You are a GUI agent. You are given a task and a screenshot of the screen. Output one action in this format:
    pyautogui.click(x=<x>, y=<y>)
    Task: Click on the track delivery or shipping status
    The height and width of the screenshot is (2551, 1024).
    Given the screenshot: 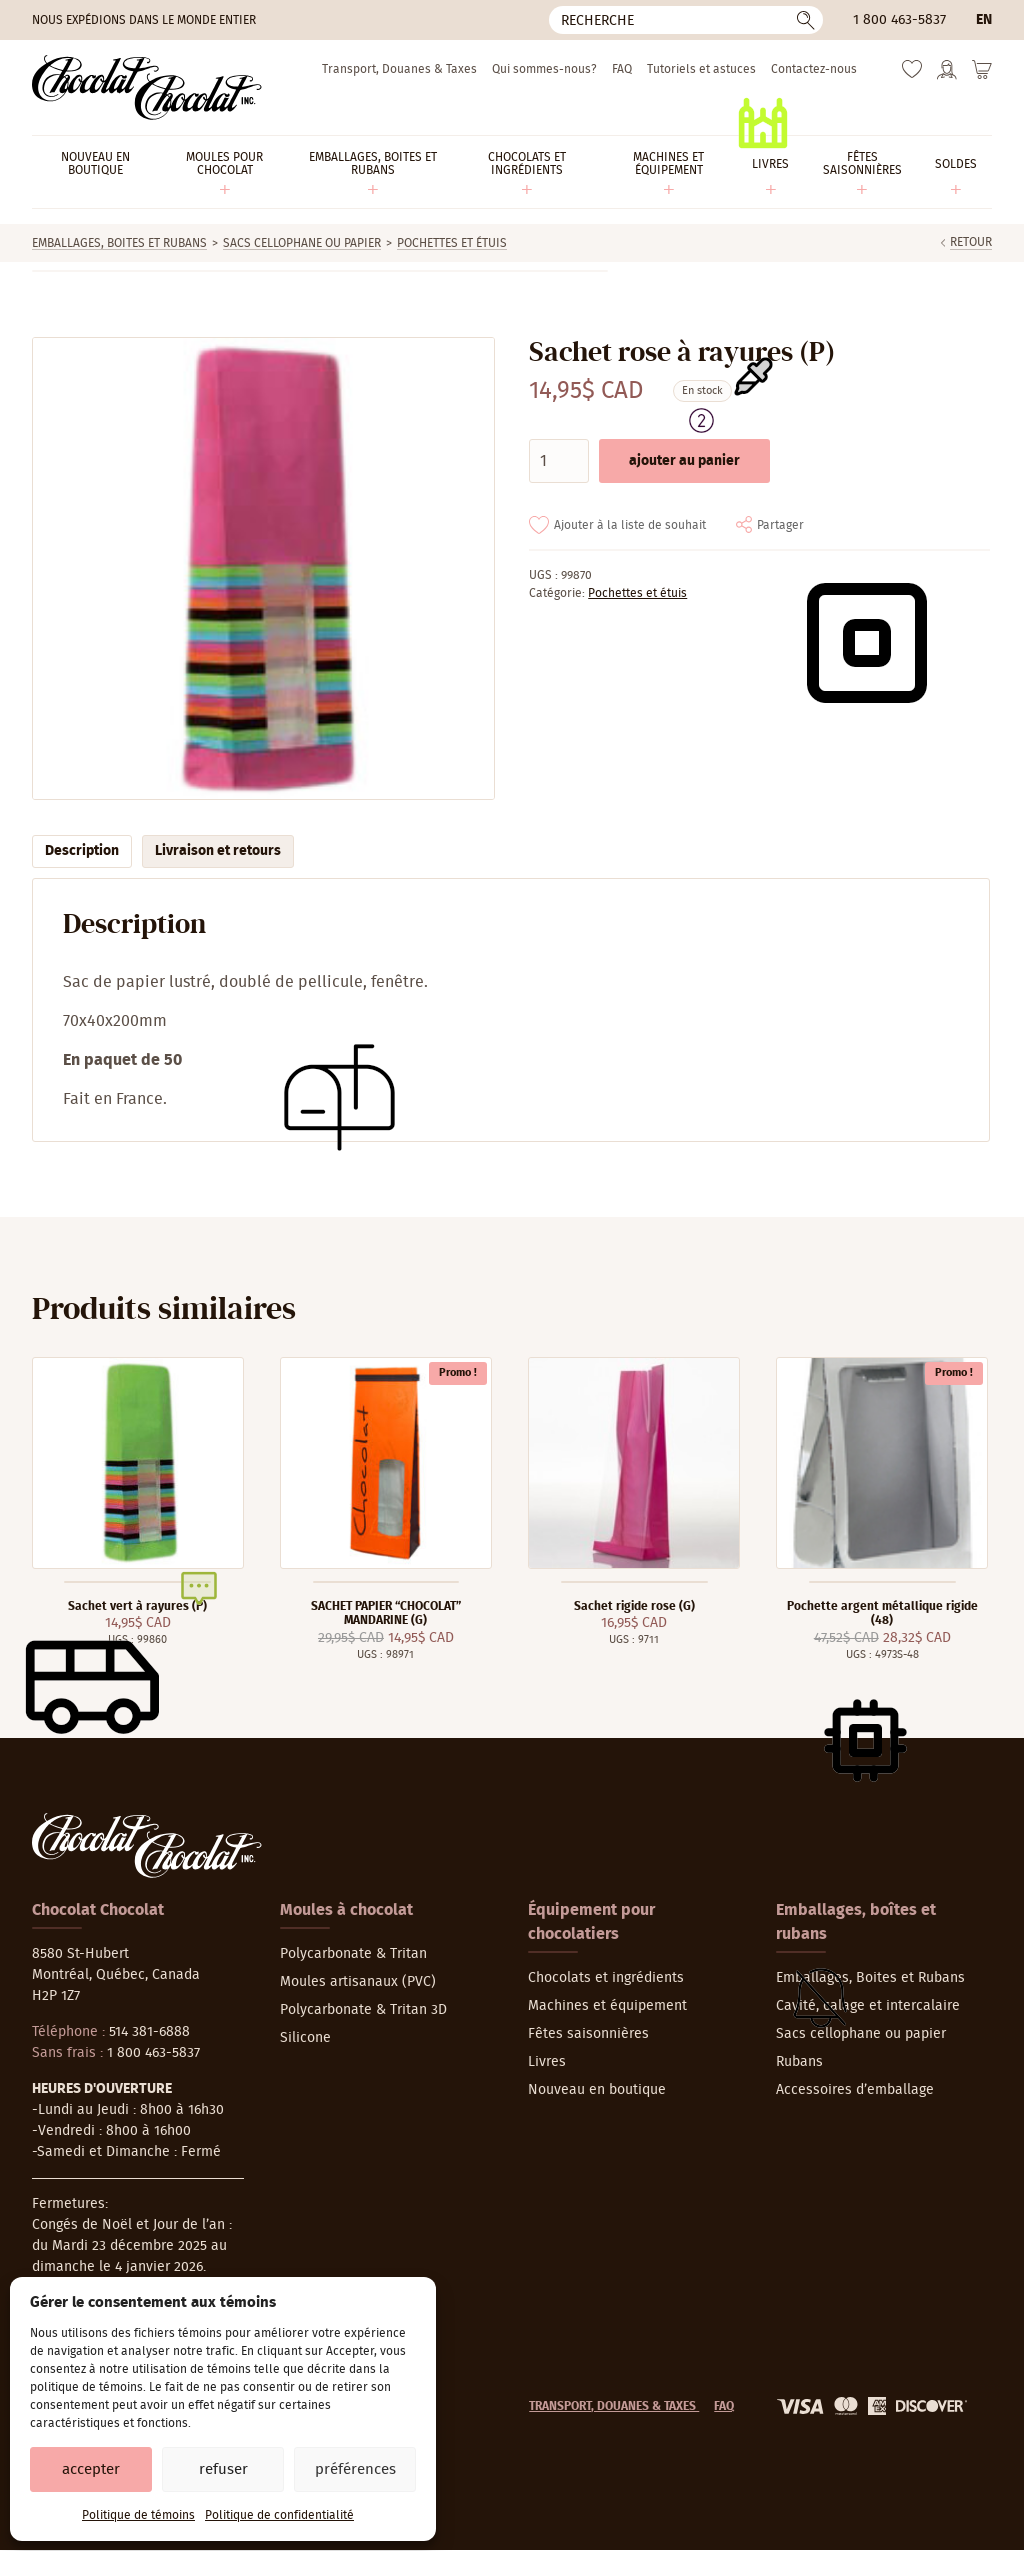 What is the action you would take?
    pyautogui.click(x=88, y=1685)
    